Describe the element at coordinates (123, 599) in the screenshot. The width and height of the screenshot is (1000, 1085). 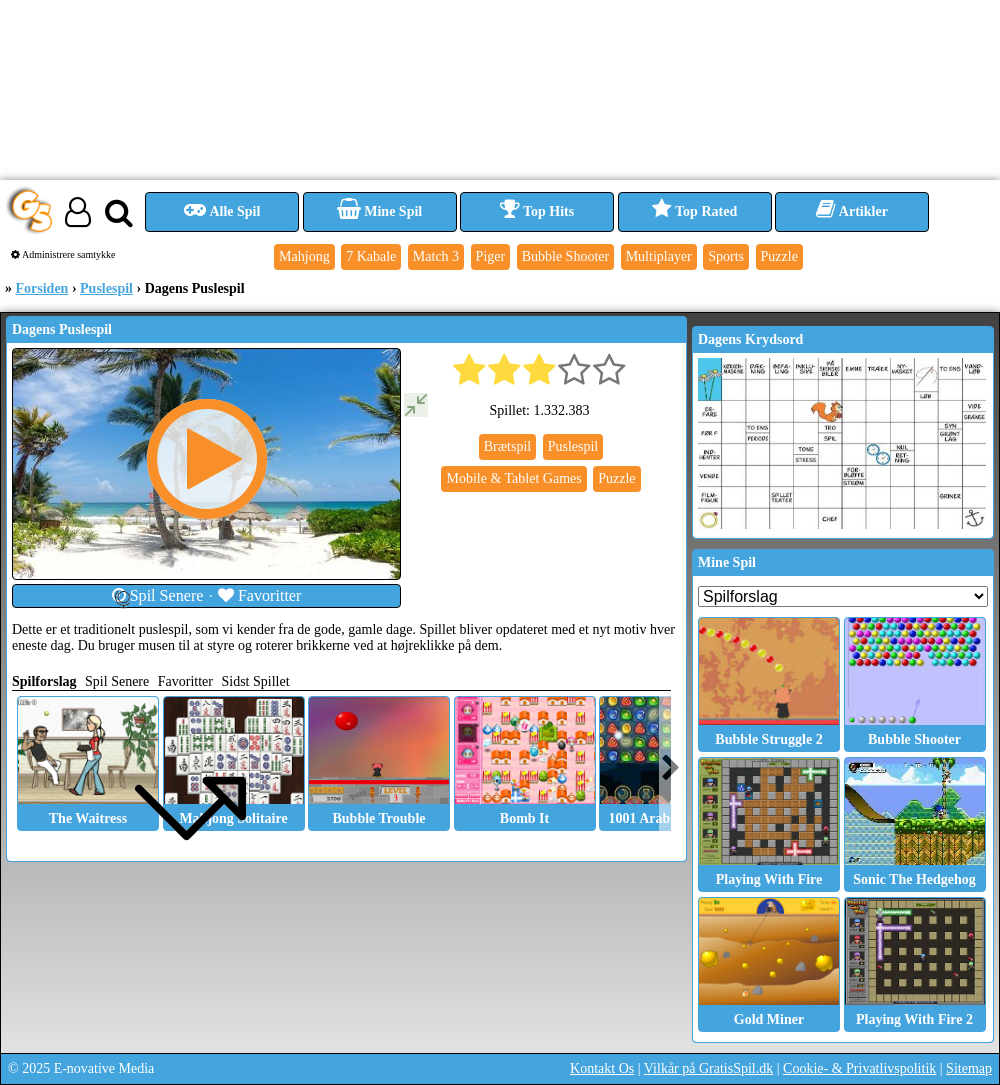
I see `access global or international settings` at that location.